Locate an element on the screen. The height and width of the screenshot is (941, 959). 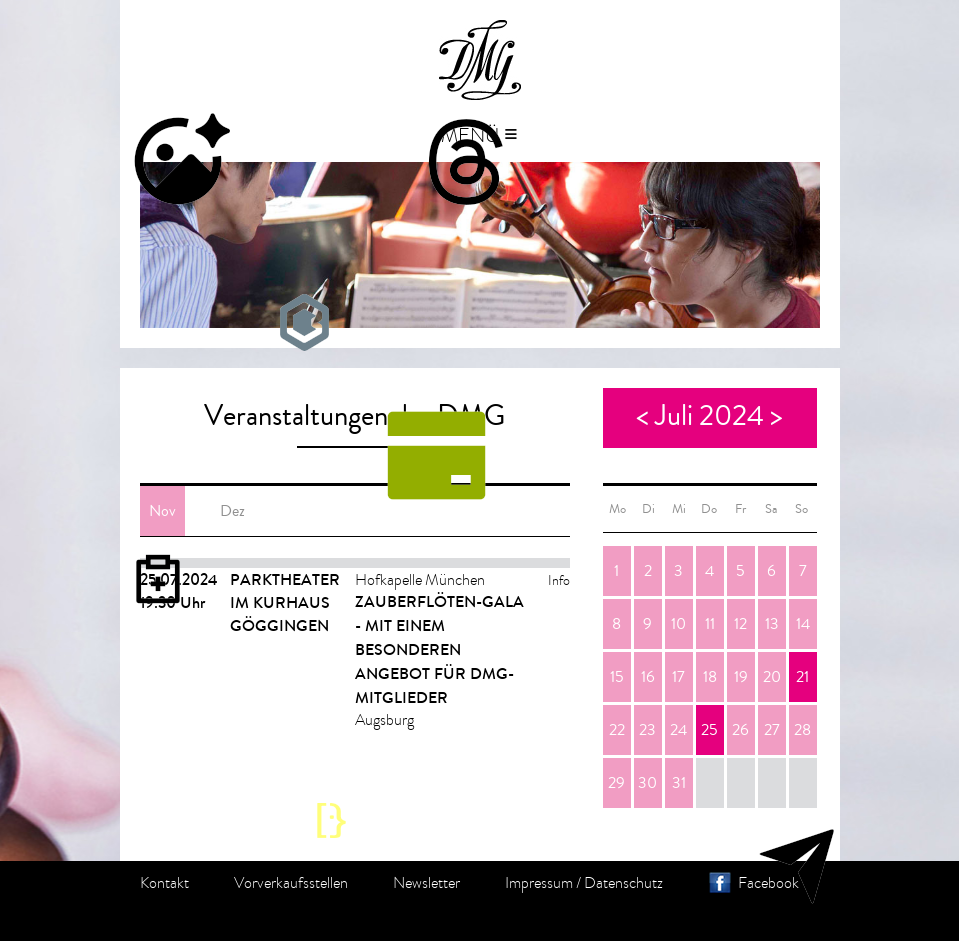
access payment methods is located at coordinates (436, 455).